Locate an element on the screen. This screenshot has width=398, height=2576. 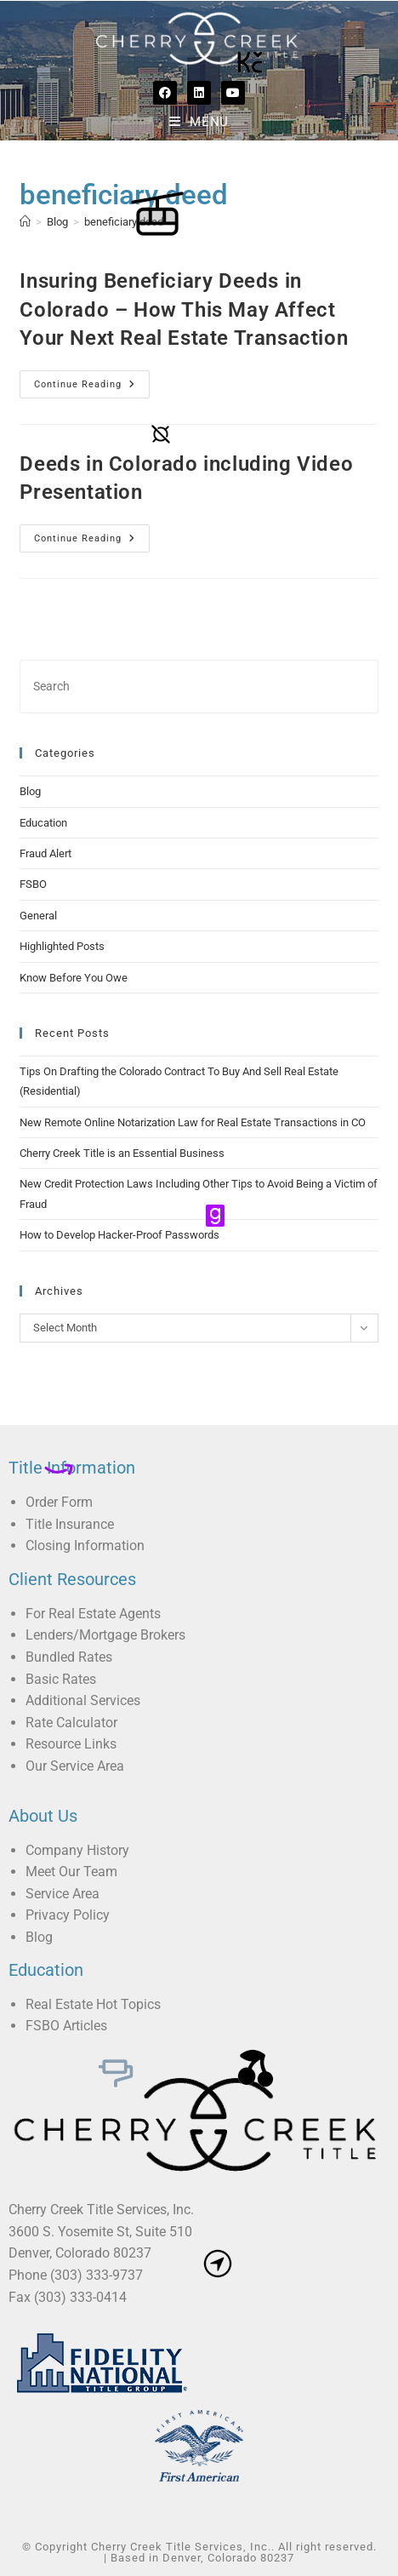
tap to navigate to this location is located at coordinates (218, 2264).